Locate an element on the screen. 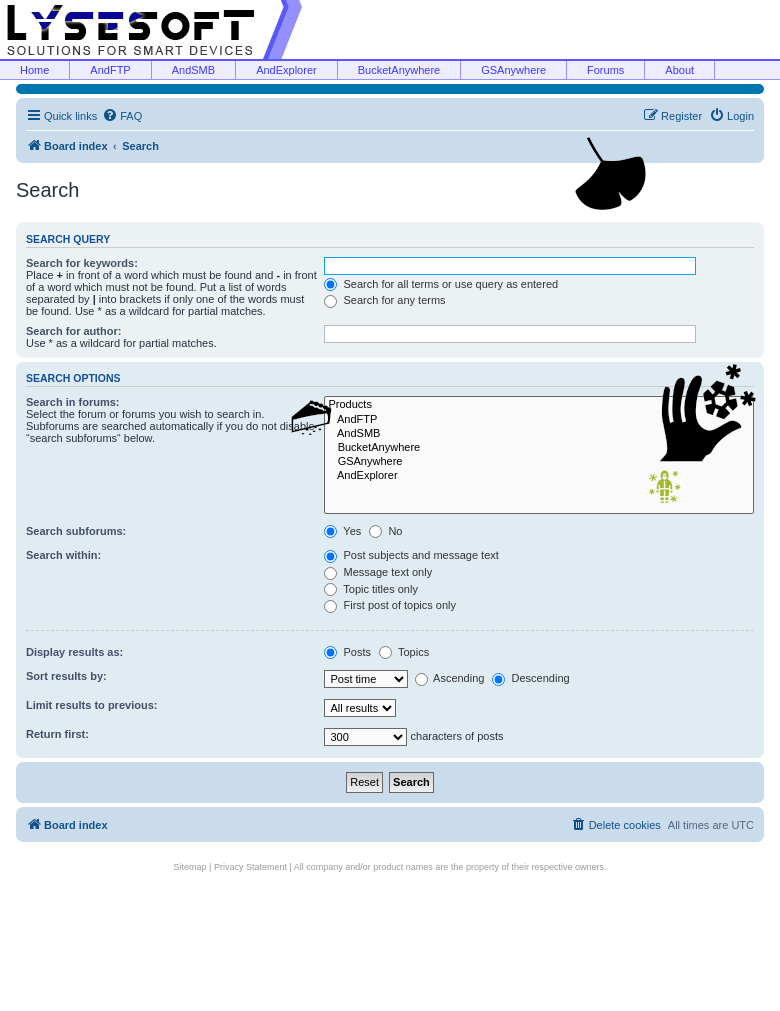  nature or botanical category indicator is located at coordinates (610, 173).